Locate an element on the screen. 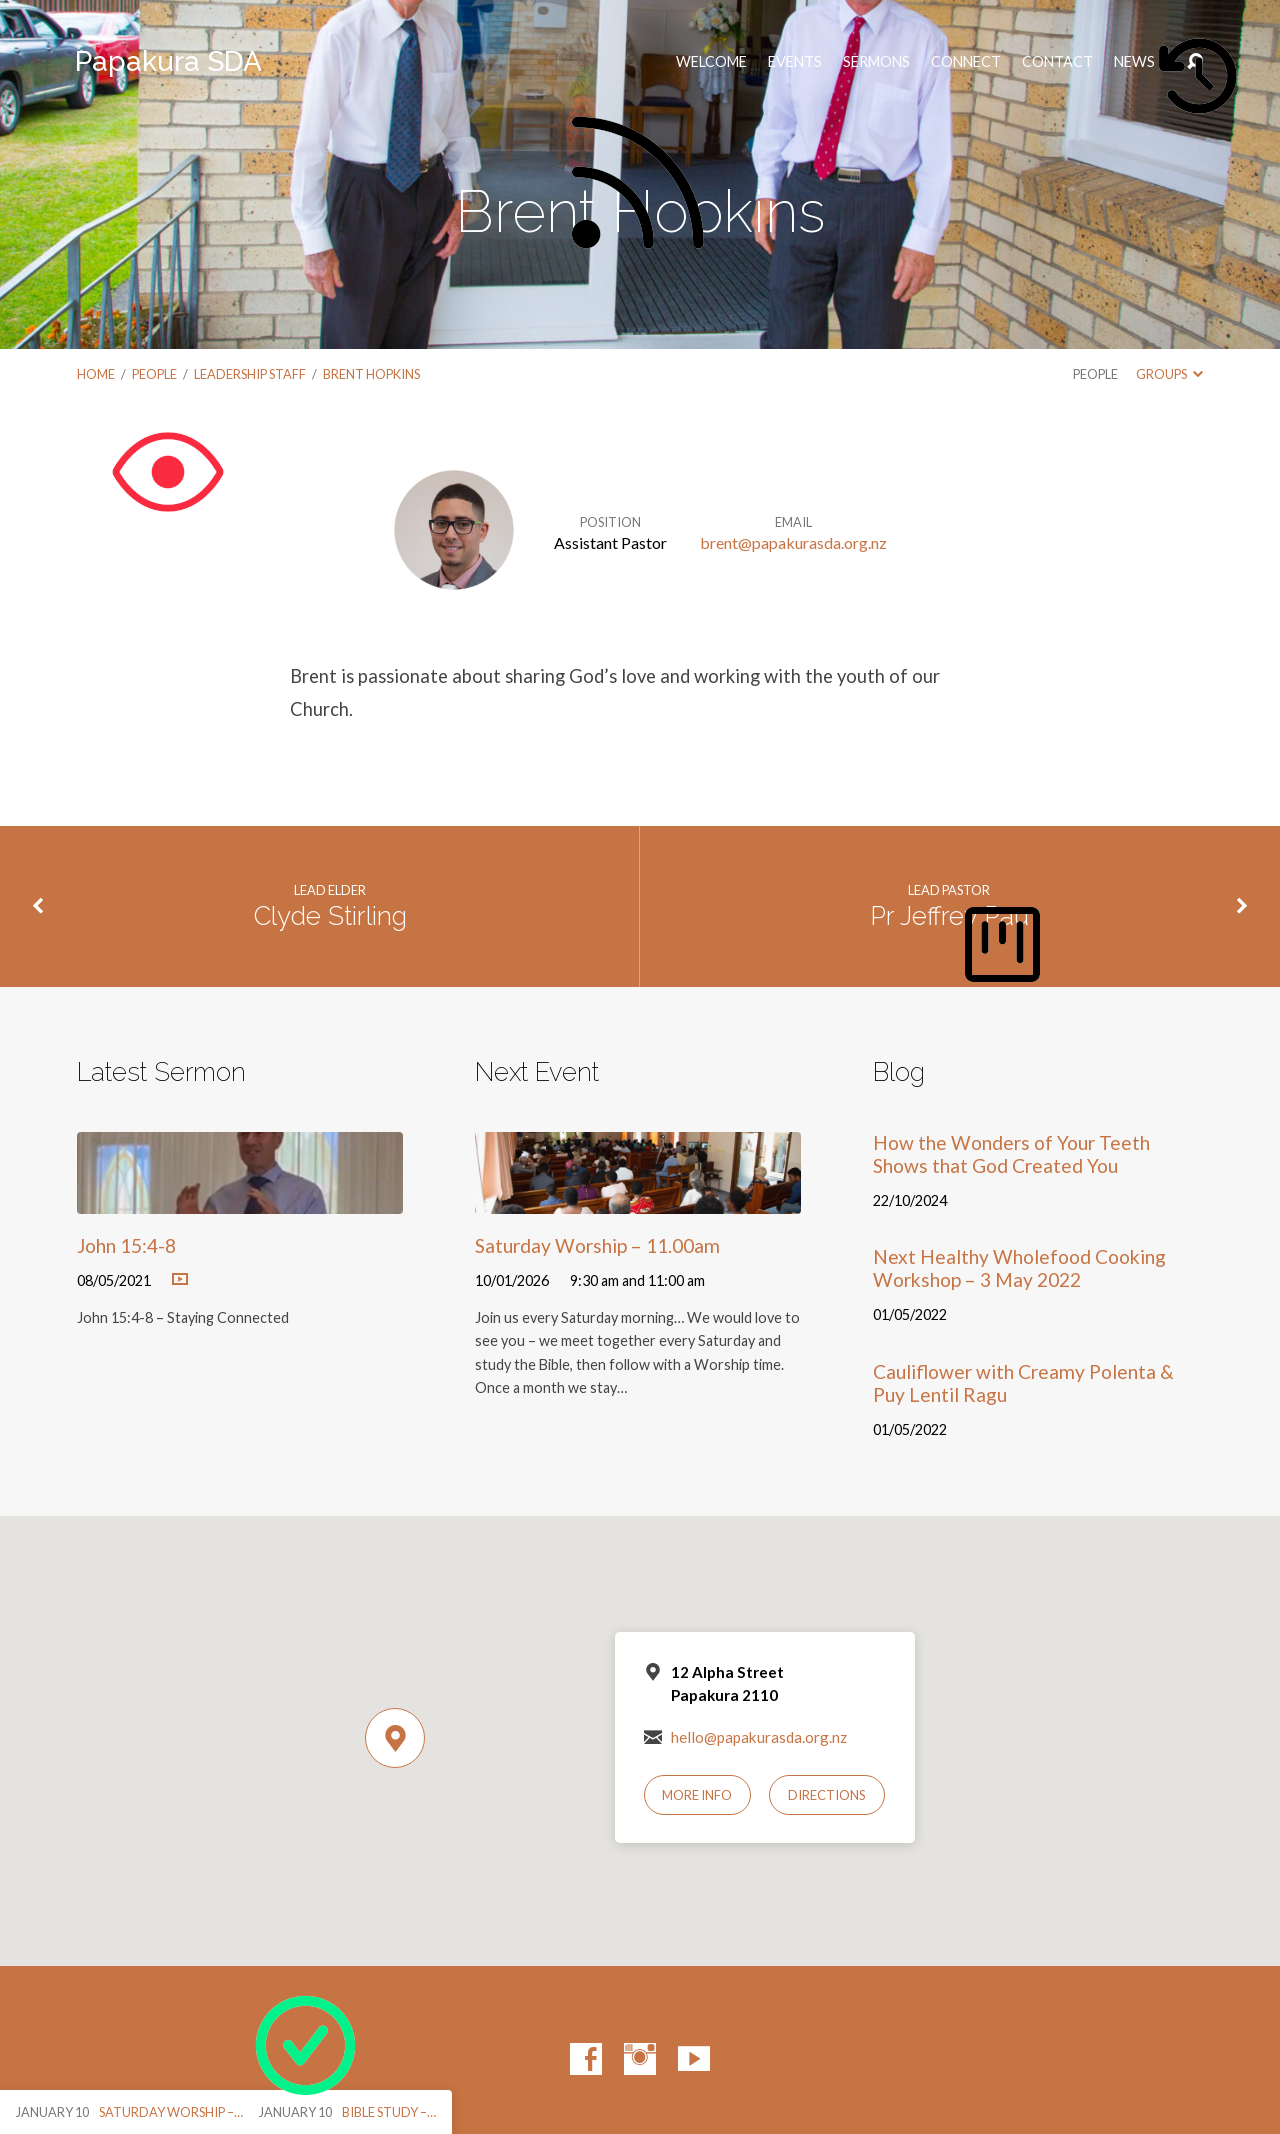  subscribe to RSS feed is located at coordinates (632, 184).